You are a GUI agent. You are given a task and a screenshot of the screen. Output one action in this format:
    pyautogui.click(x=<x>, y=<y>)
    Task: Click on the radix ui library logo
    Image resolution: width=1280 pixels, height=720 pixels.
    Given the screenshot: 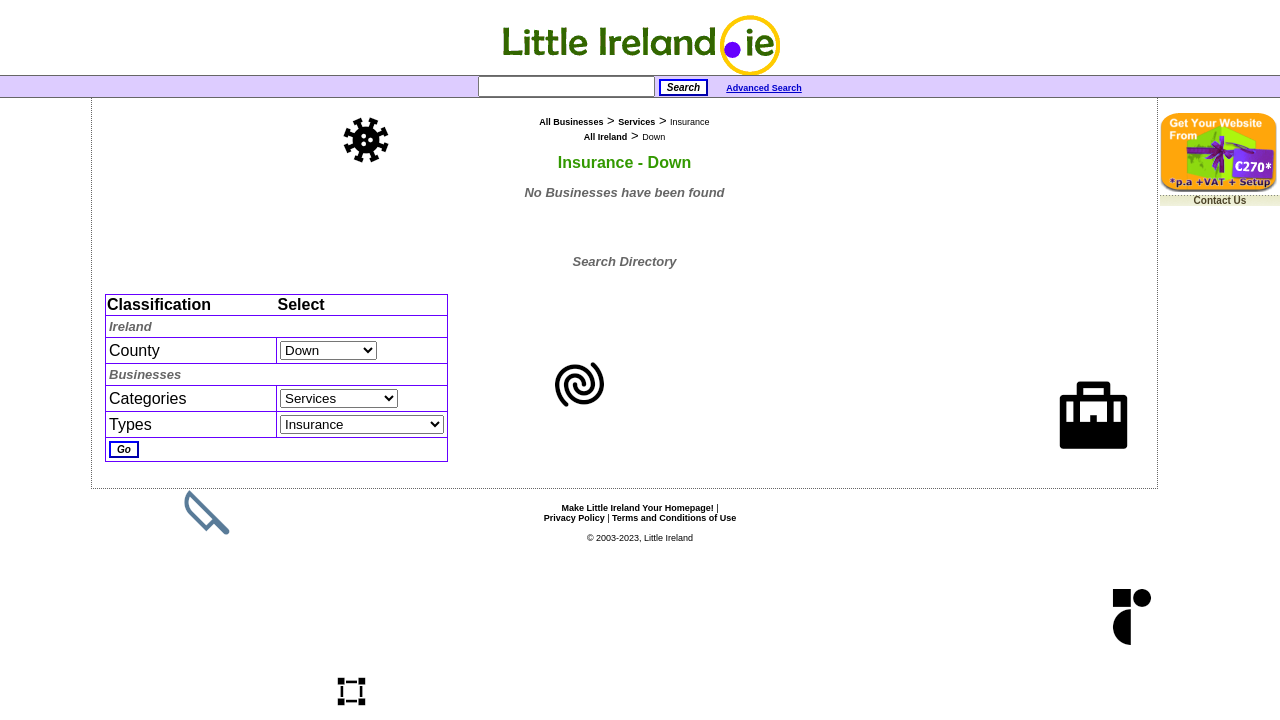 What is the action you would take?
    pyautogui.click(x=1132, y=617)
    